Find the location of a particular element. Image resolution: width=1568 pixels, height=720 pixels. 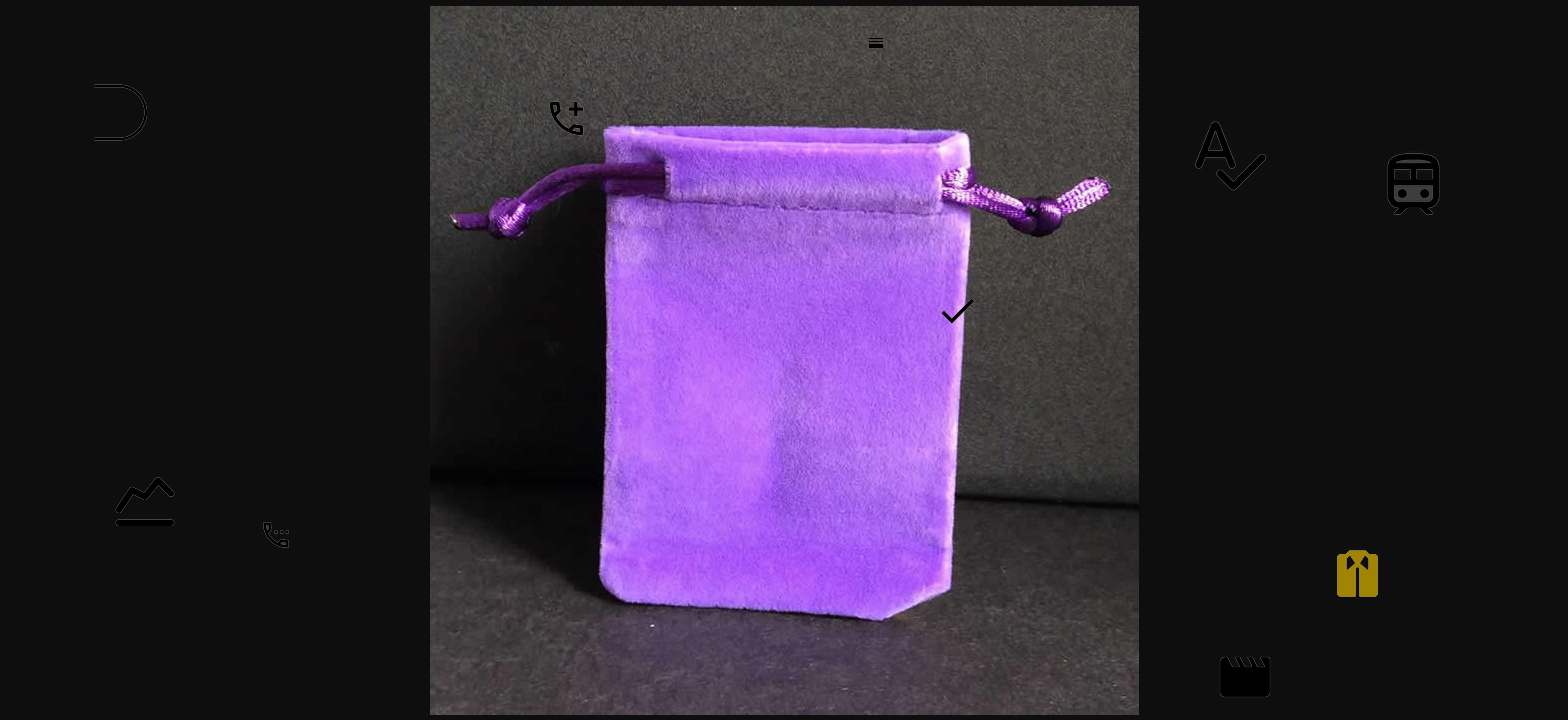

view clothing or apparel items is located at coordinates (1357, 574).